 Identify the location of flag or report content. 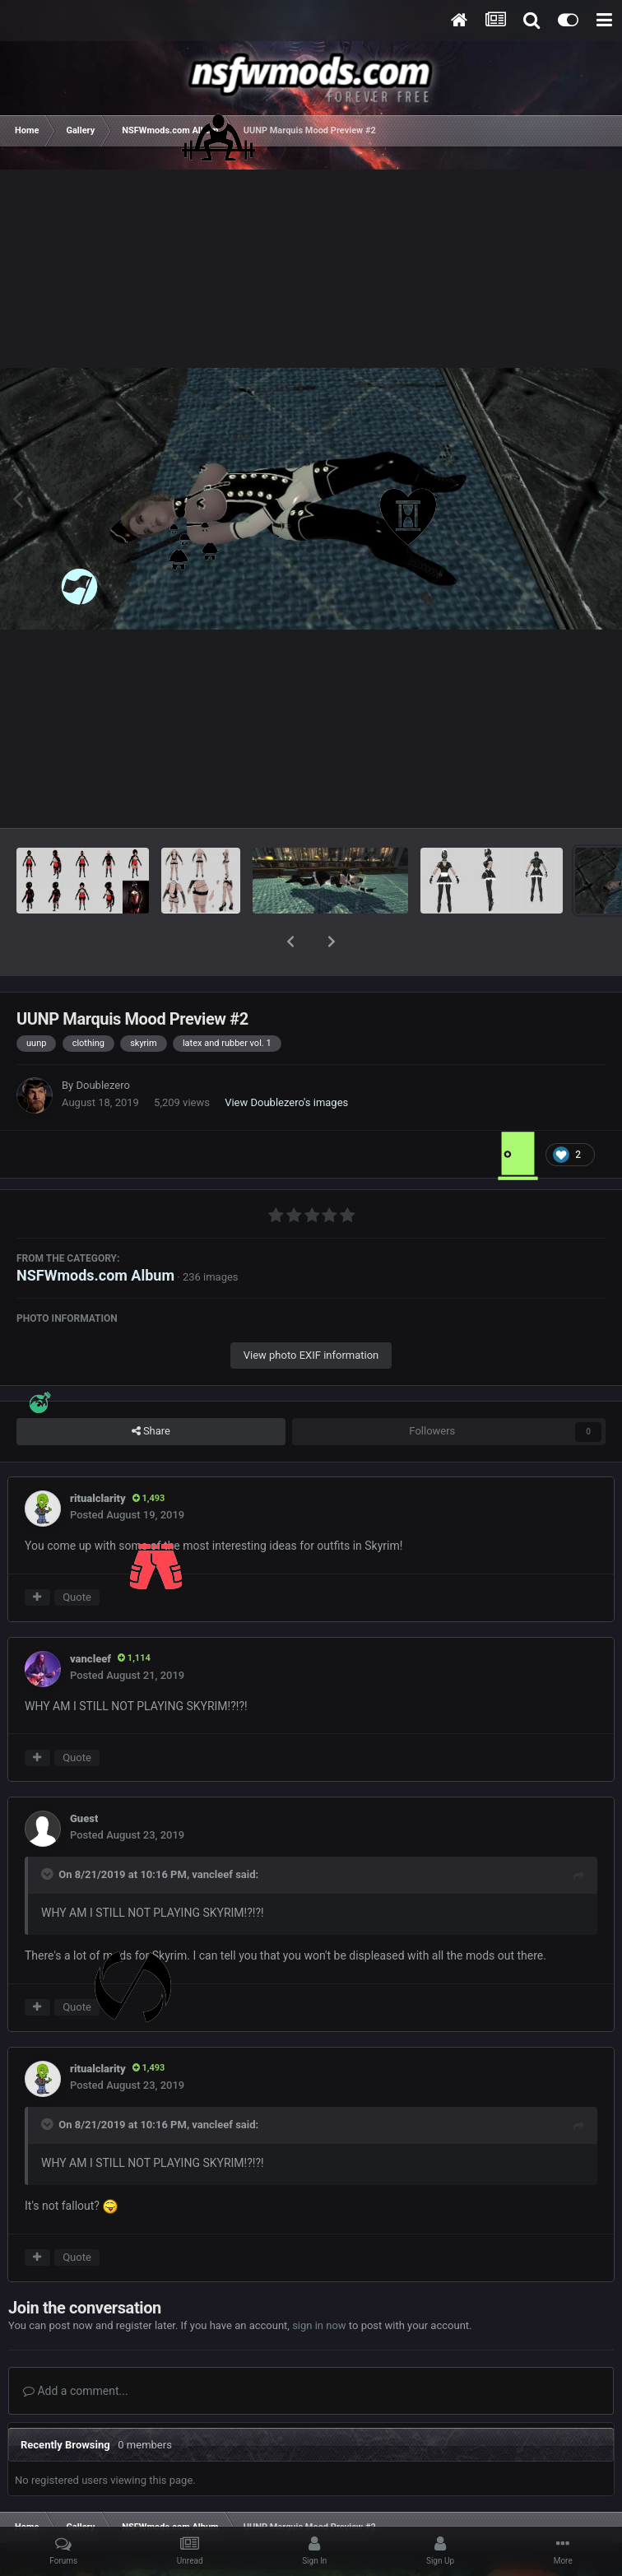
(79, 586).